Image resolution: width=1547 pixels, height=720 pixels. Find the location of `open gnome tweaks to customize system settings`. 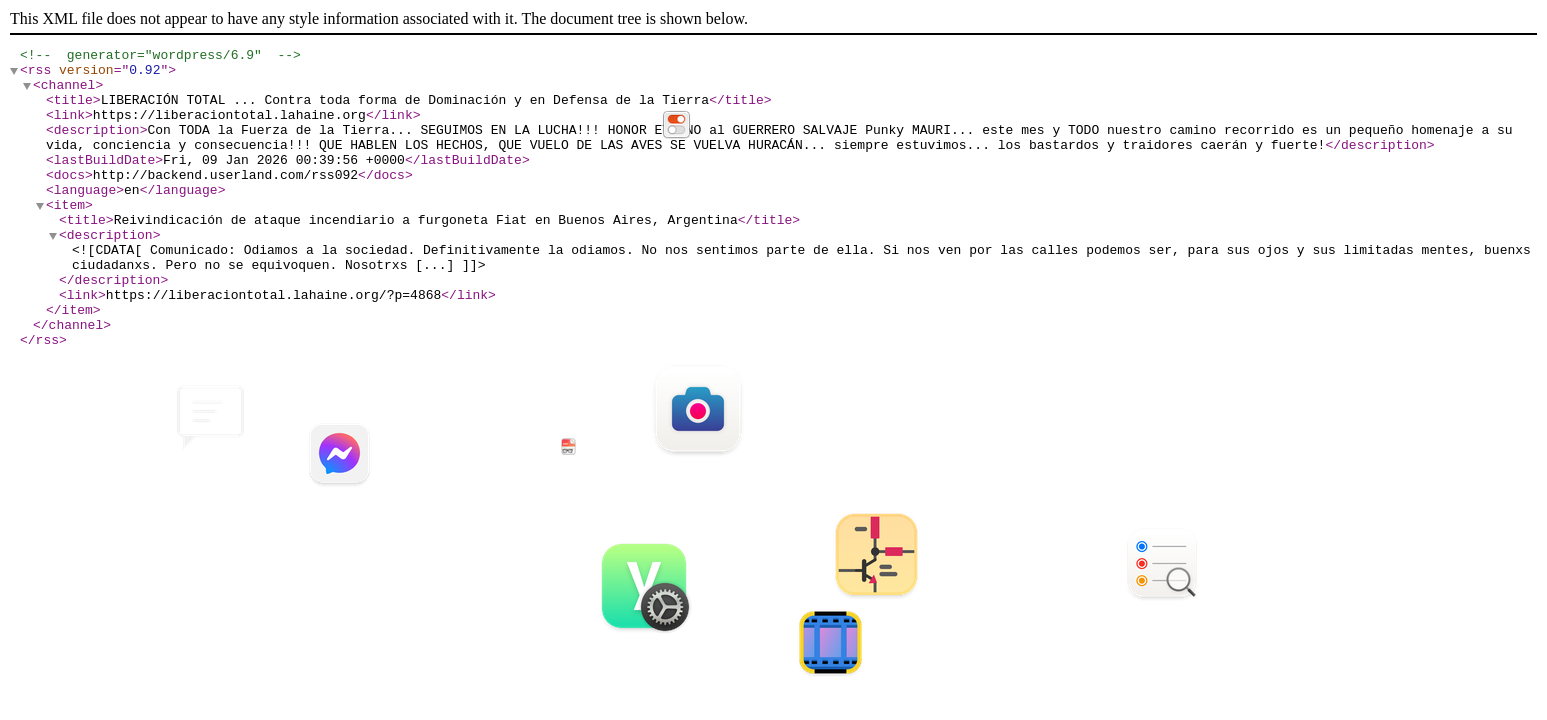

open gnome tweaks to customize system settings is located at coordinates (676, 124).